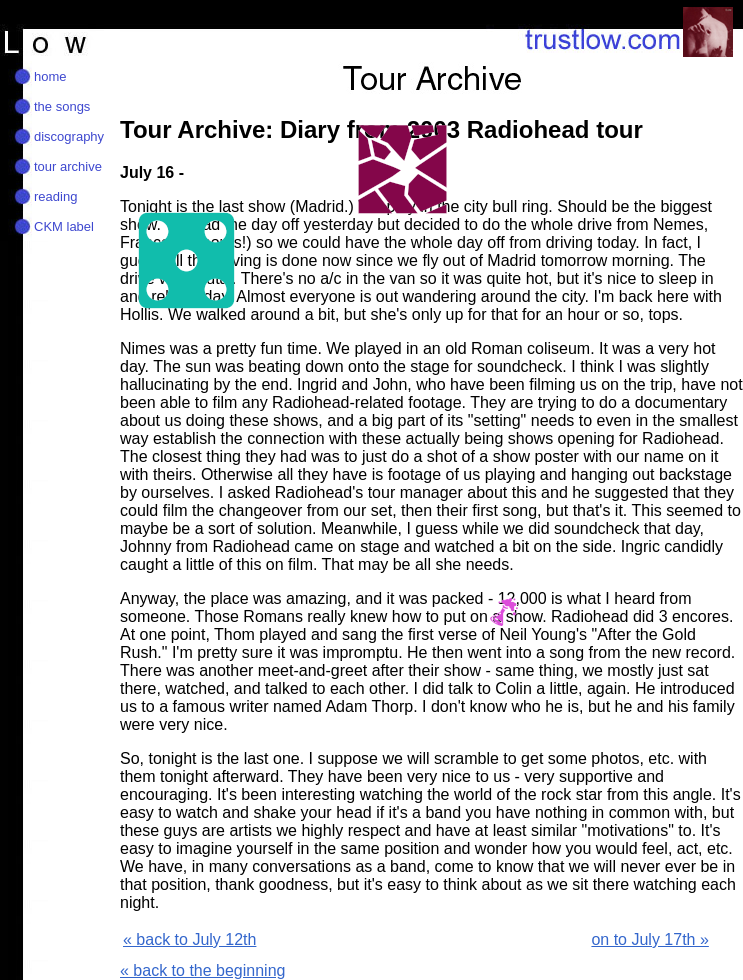  I want to click on indicates broken or damaged item status, so click(402, 169).